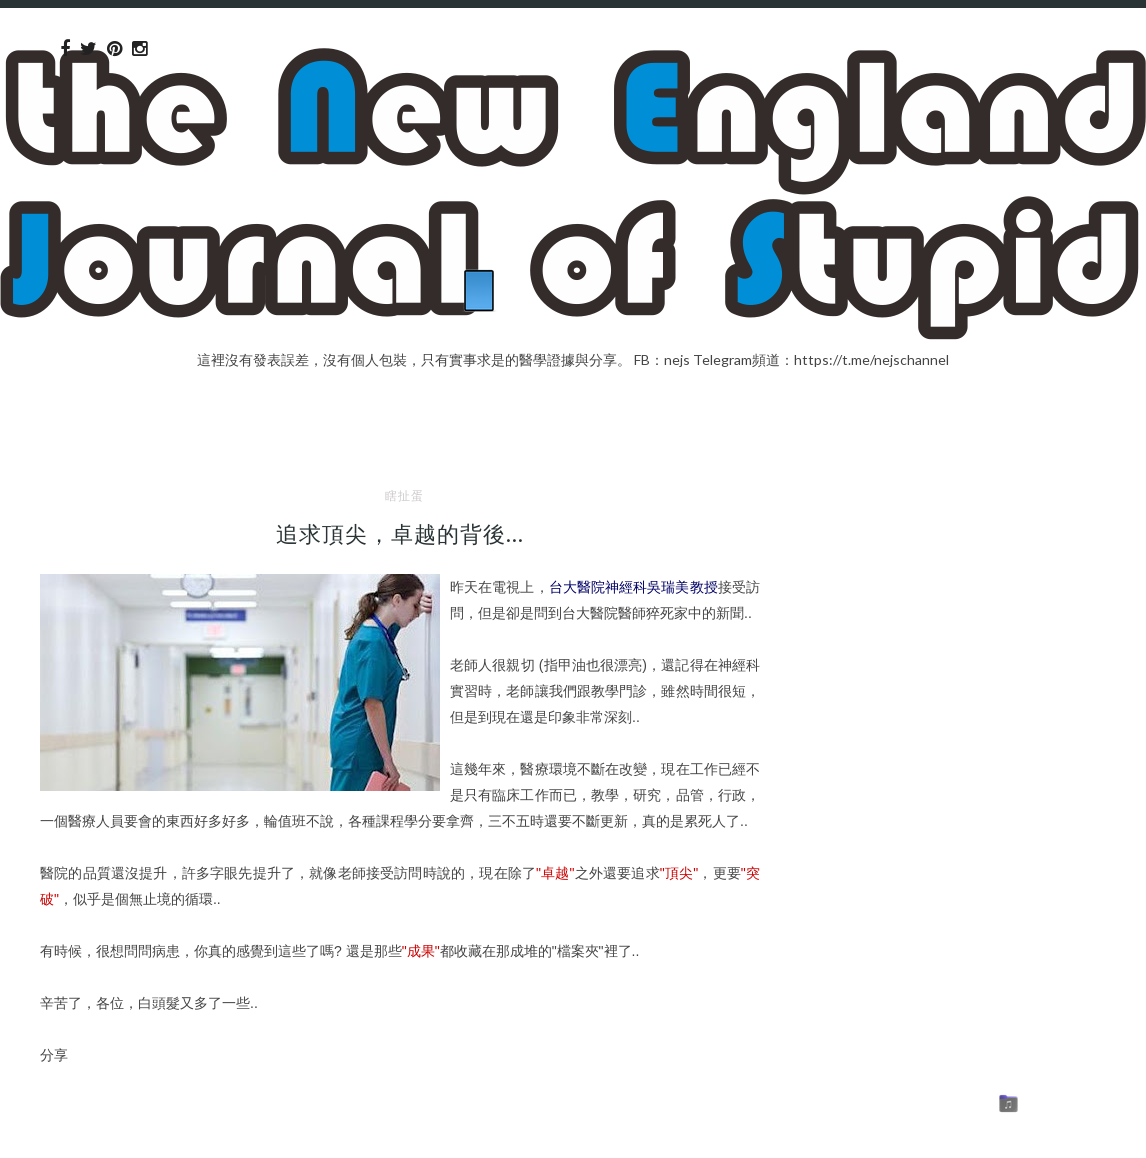  Describe the element at coordinates (479, 291) in the screenshot. I see `iPad Air M2 device icon` at that location.